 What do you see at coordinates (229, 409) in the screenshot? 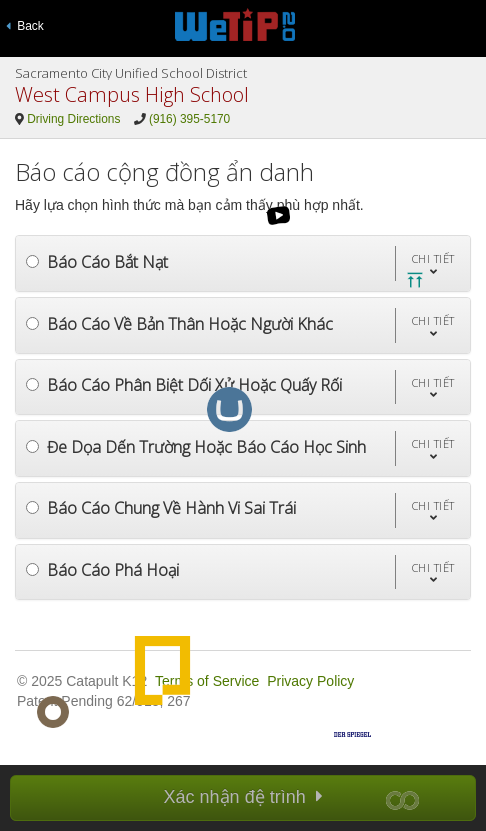
I see `umbraco content management system logo` at bounding box center [229, 409].